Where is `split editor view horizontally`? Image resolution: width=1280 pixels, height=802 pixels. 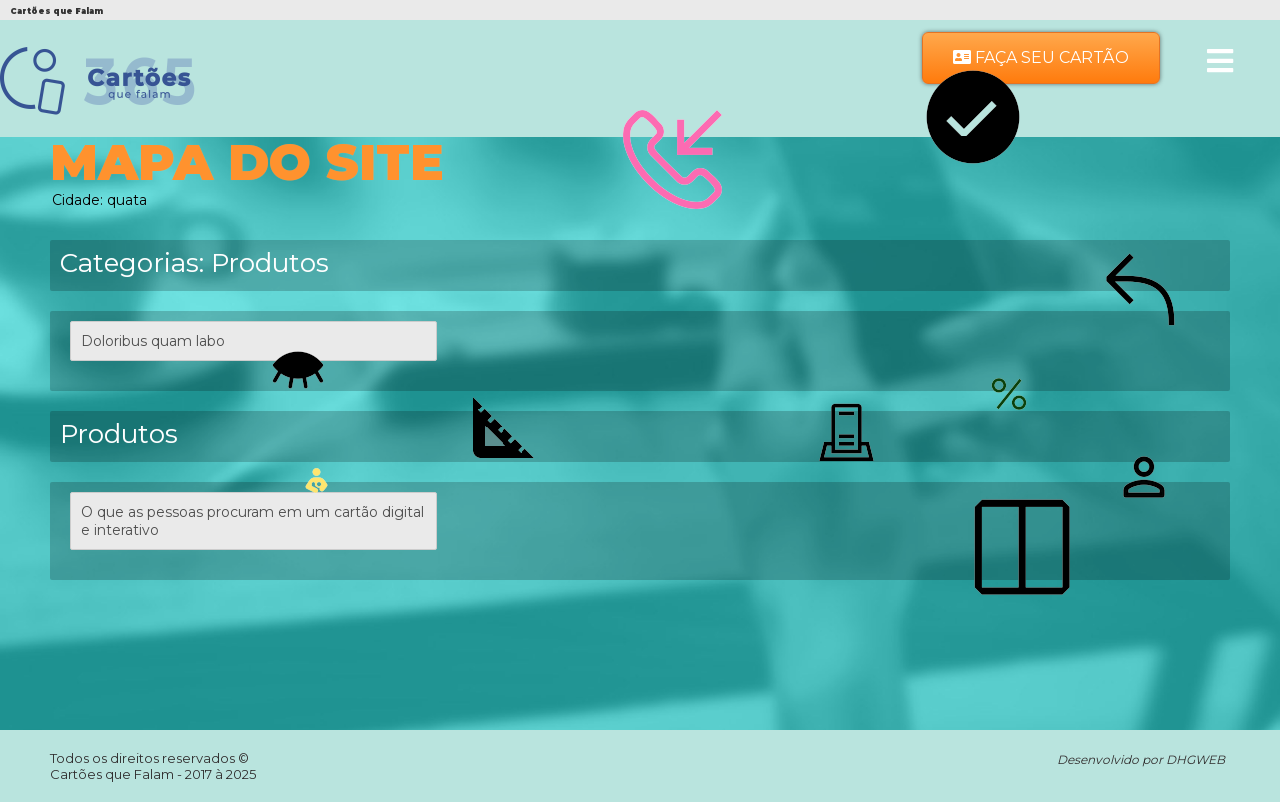 split editor view horizontally is located at coordinates (1018, 543).